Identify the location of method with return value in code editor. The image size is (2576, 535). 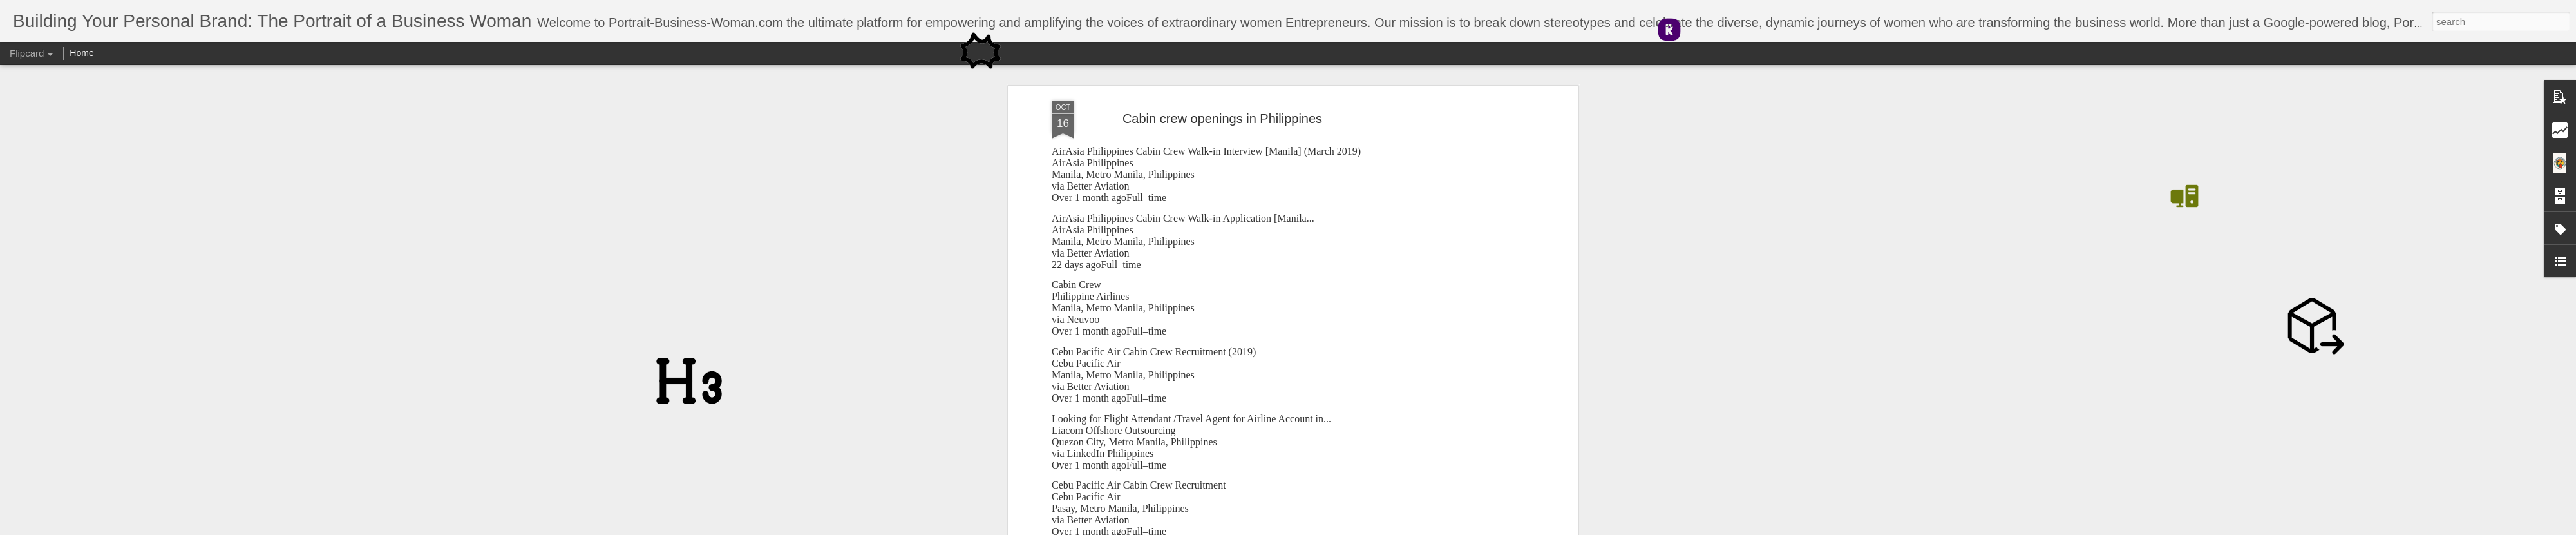
(2312, 326).